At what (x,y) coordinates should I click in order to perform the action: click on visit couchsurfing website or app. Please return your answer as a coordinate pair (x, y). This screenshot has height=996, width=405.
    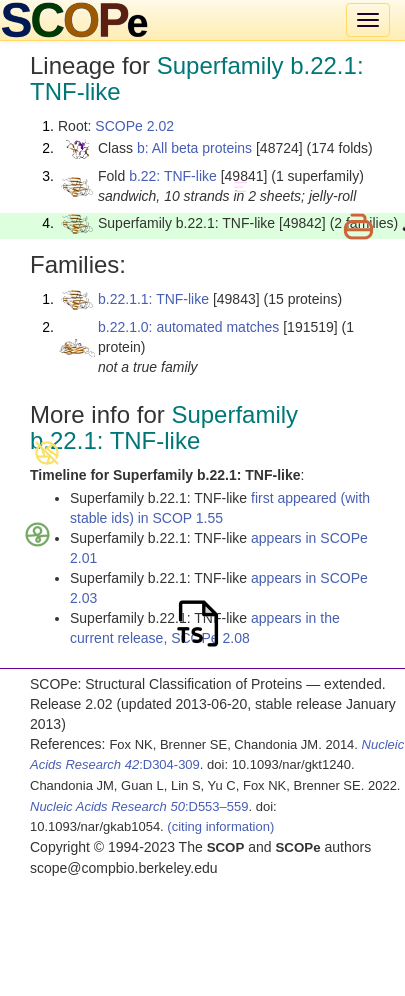
    Looking at the image, I should click on (37, 534).